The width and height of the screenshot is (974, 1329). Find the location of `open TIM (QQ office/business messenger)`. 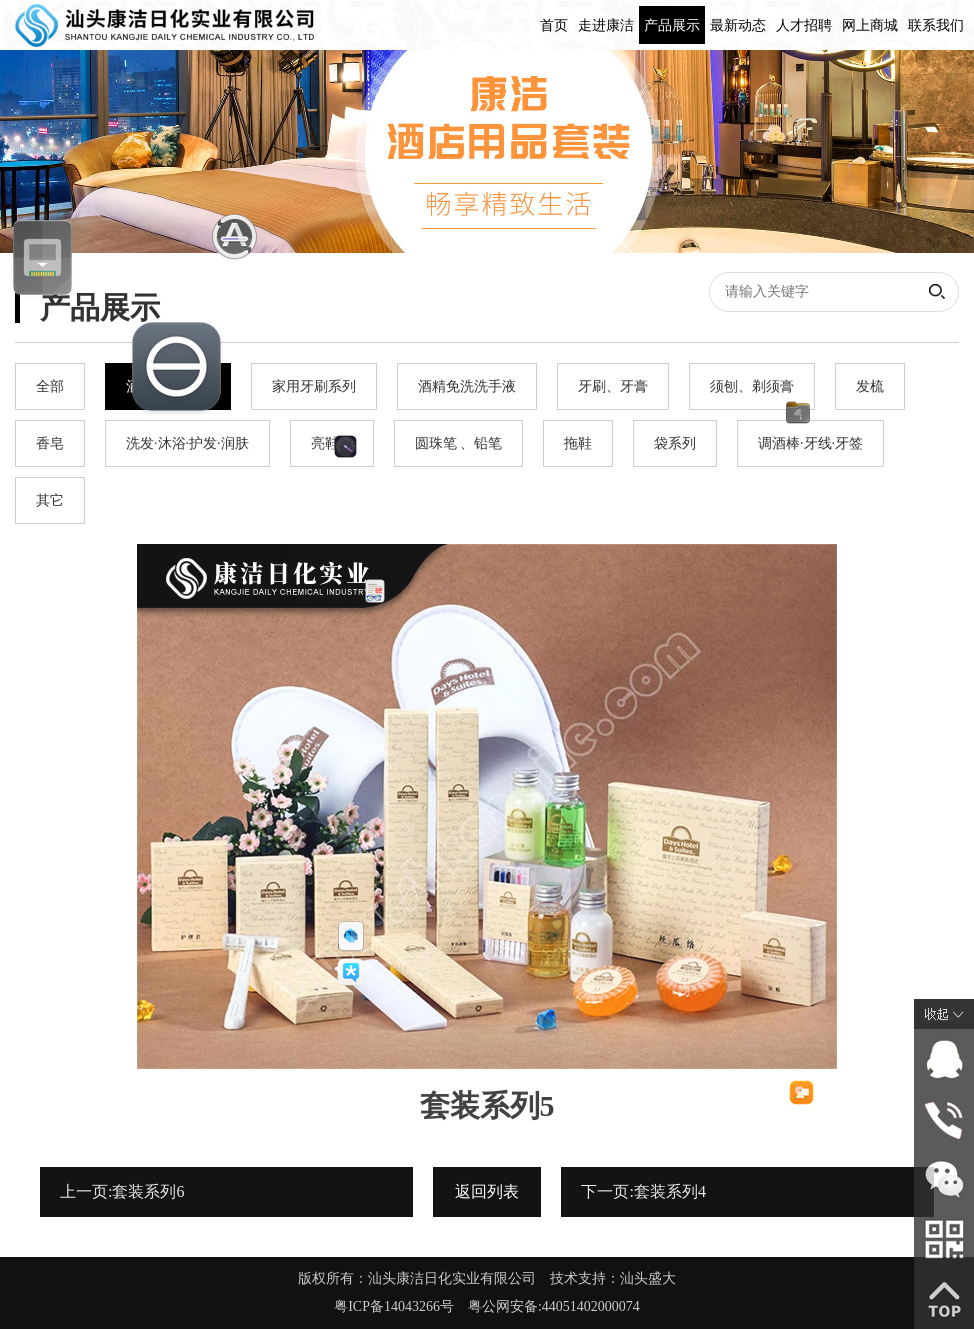

open TIM (QQ office/business messenger) is located at coordinates (351, 972).